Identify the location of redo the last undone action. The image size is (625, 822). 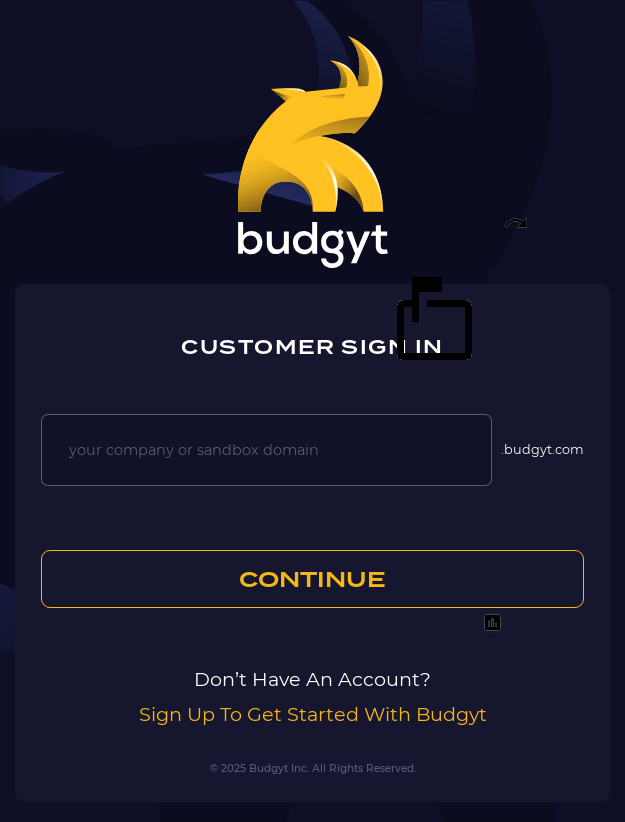
(516, 223).